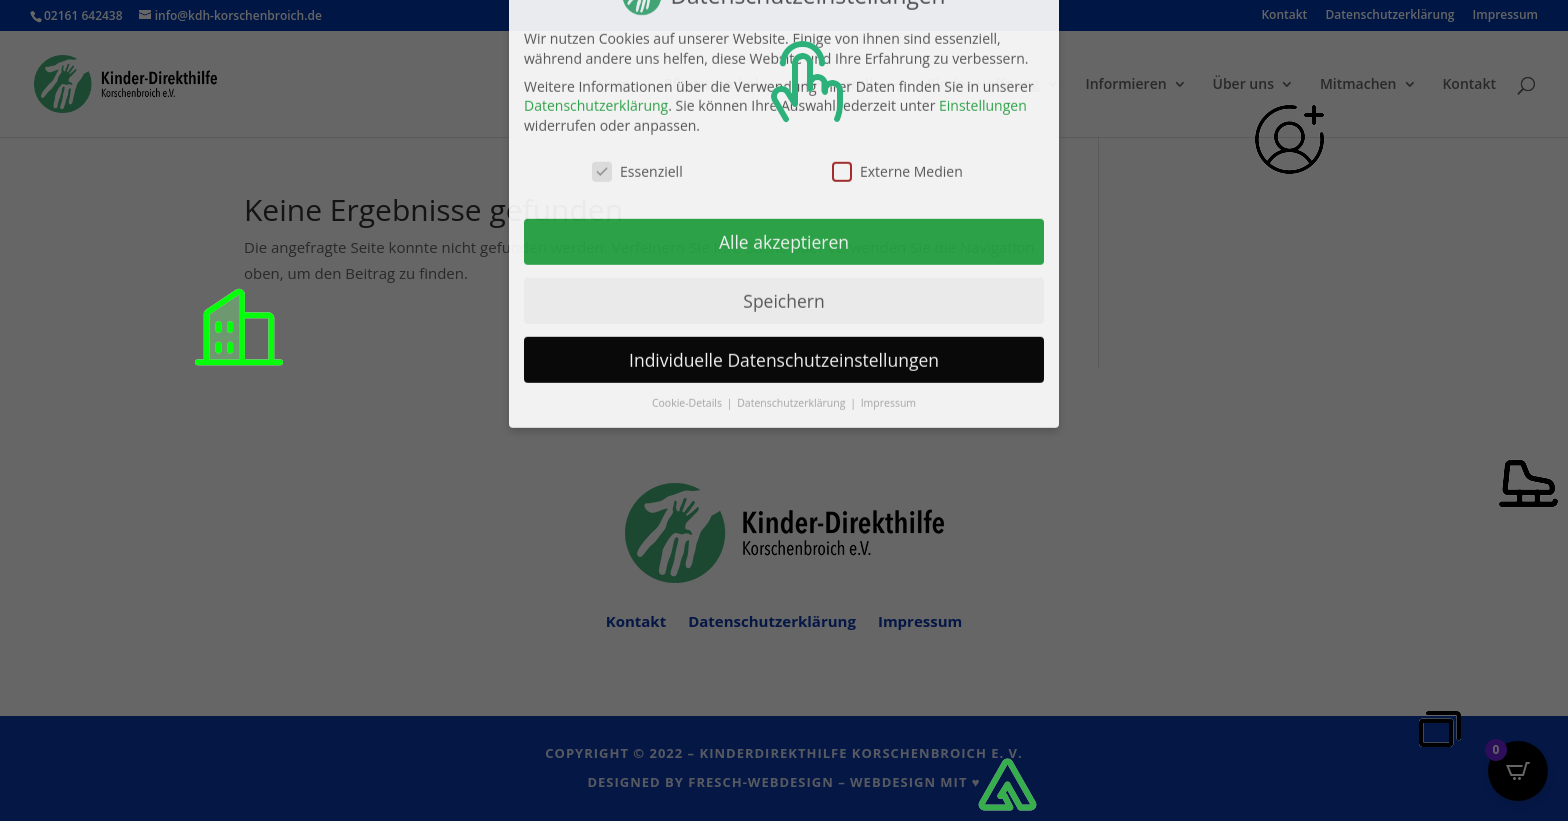 The width and height of the screenshot is (1568, 821). I want to click on view stacked cards or layers, so click(1440, 729).